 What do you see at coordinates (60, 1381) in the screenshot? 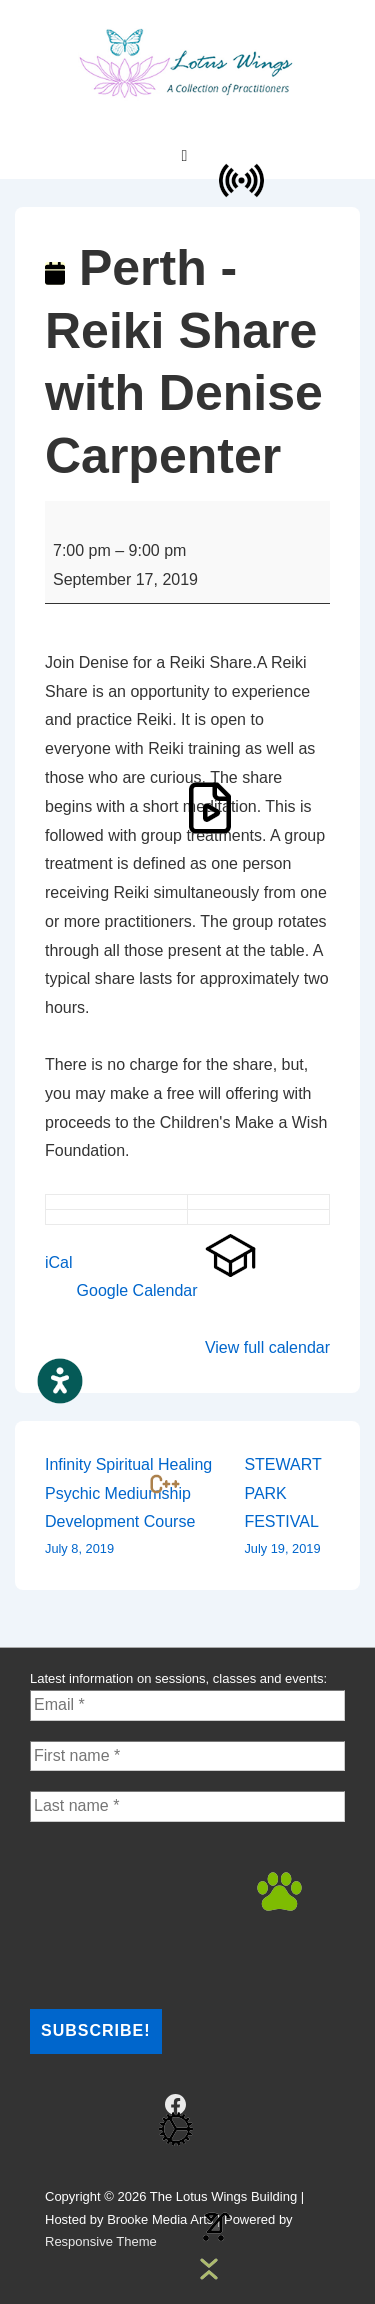
I see `indicates accessibility features are available` at bounding box center [60, 1381].